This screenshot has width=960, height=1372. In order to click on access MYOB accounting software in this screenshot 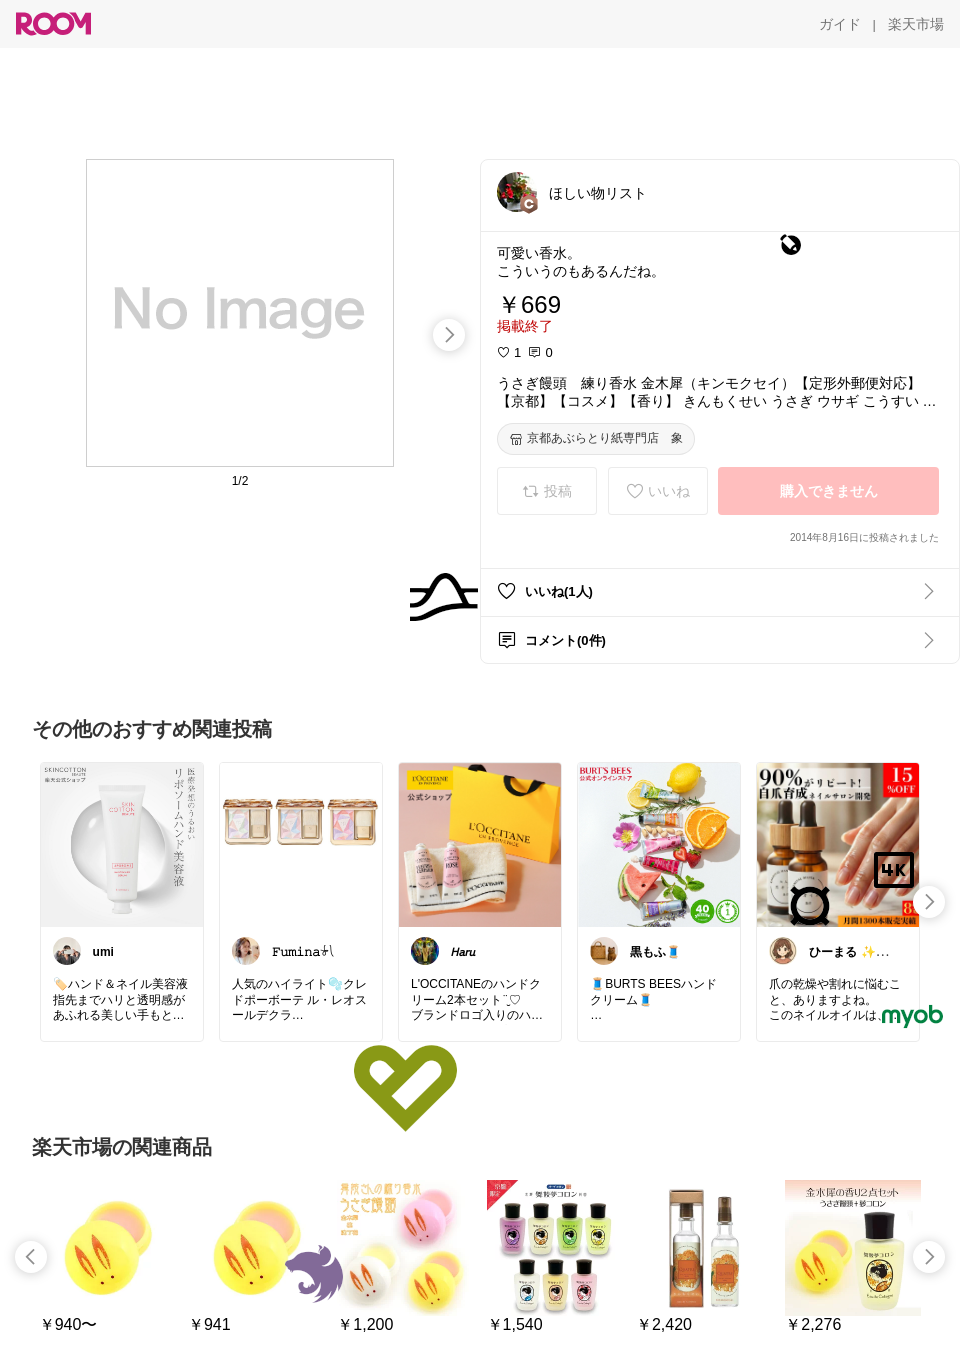, I will do `click(912, 1016)`.